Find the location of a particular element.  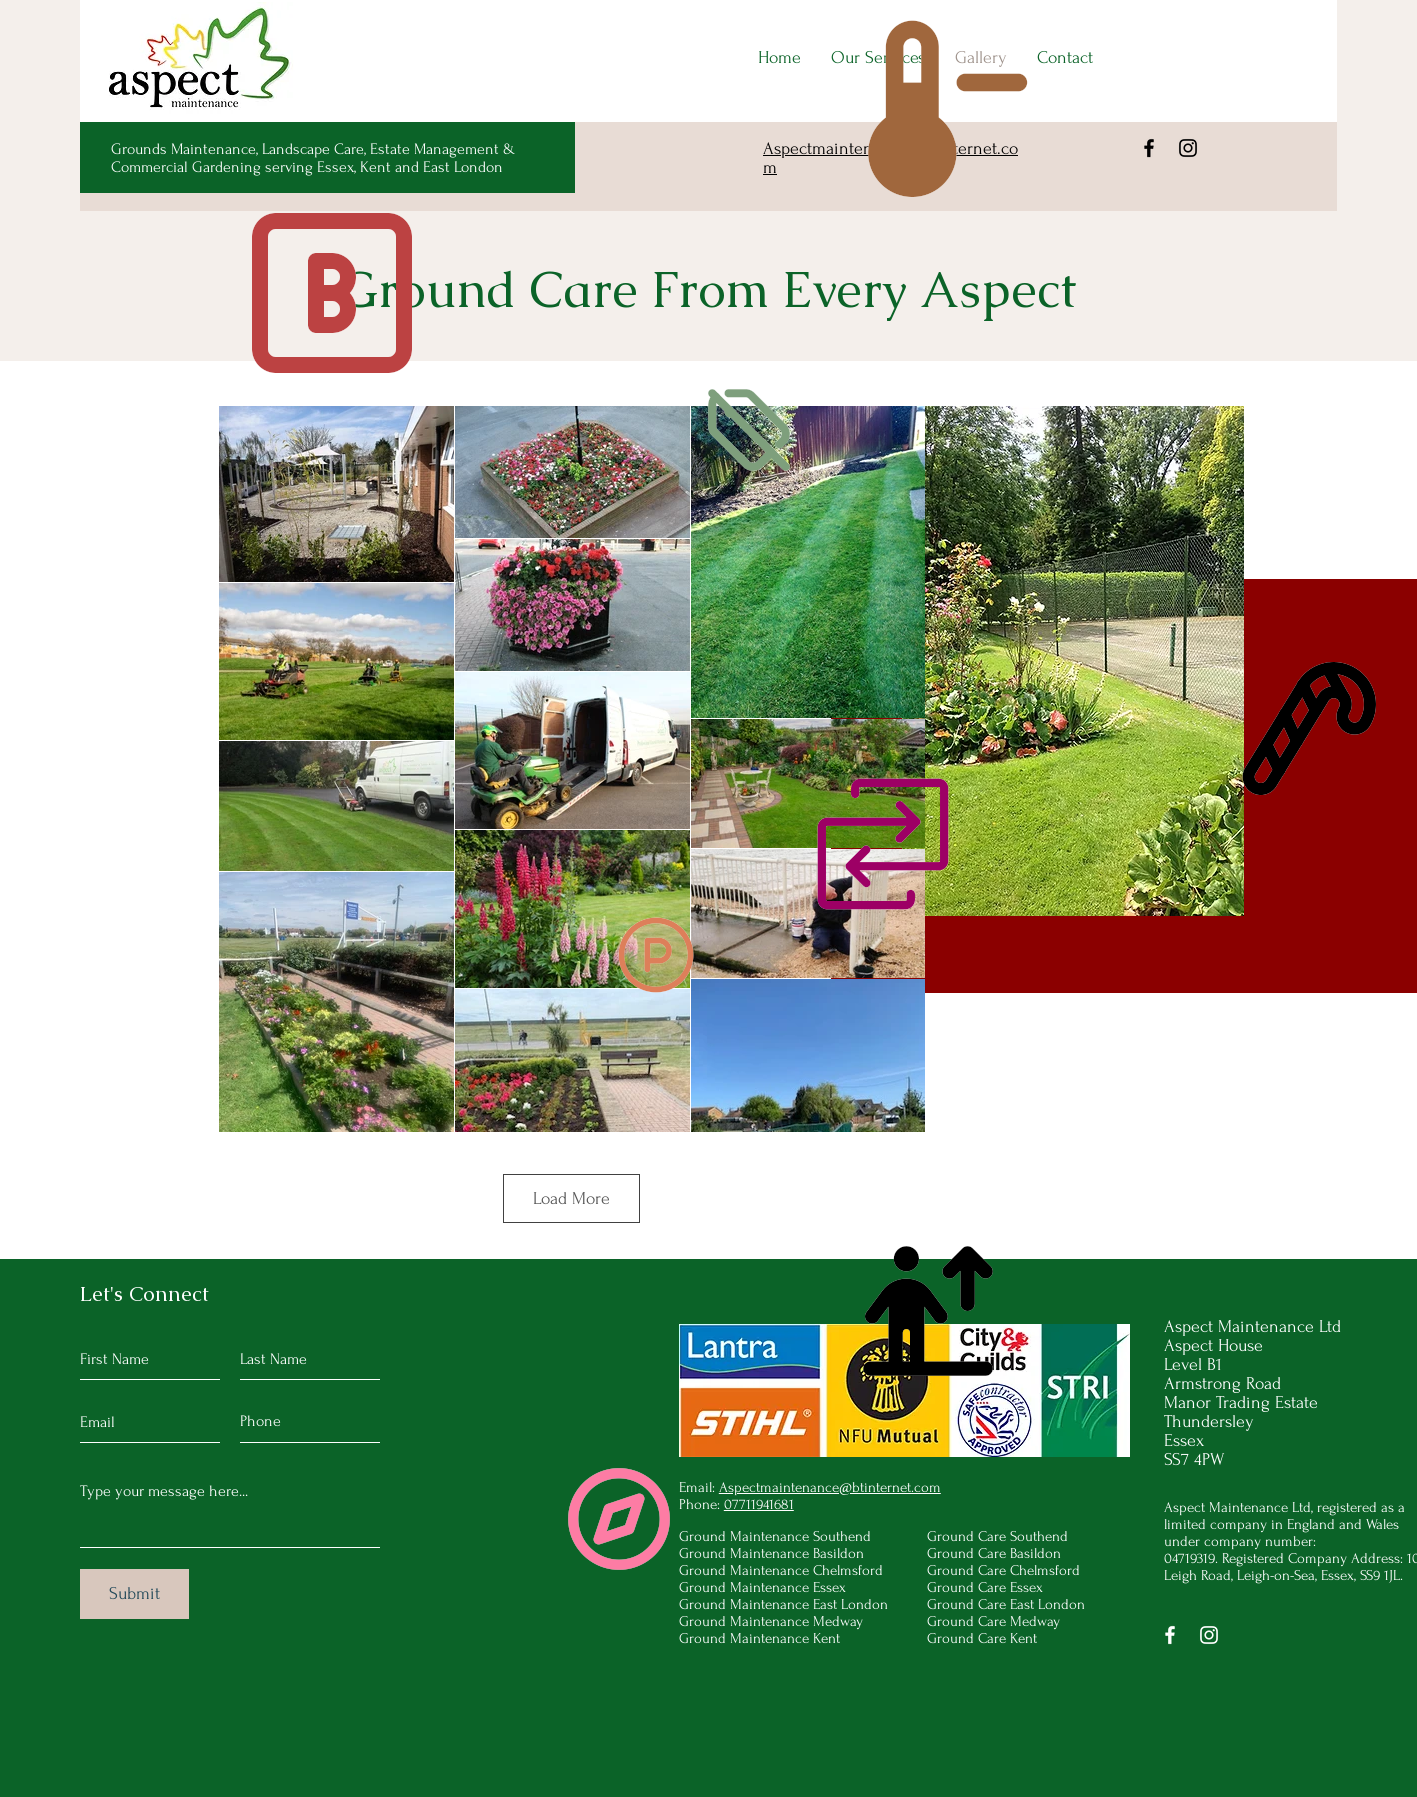

upload user profile or data is located at coordinates (928, 1311).